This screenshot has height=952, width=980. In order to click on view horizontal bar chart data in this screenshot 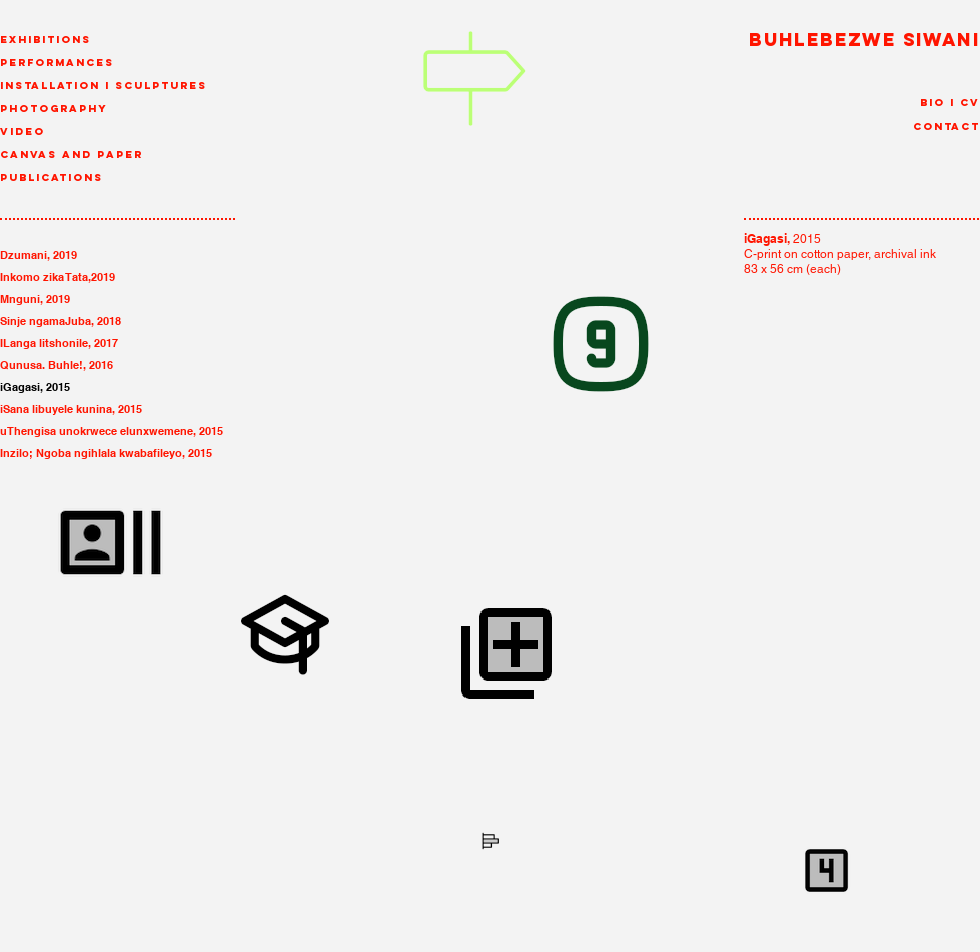, I will do `click(490, 841)`.